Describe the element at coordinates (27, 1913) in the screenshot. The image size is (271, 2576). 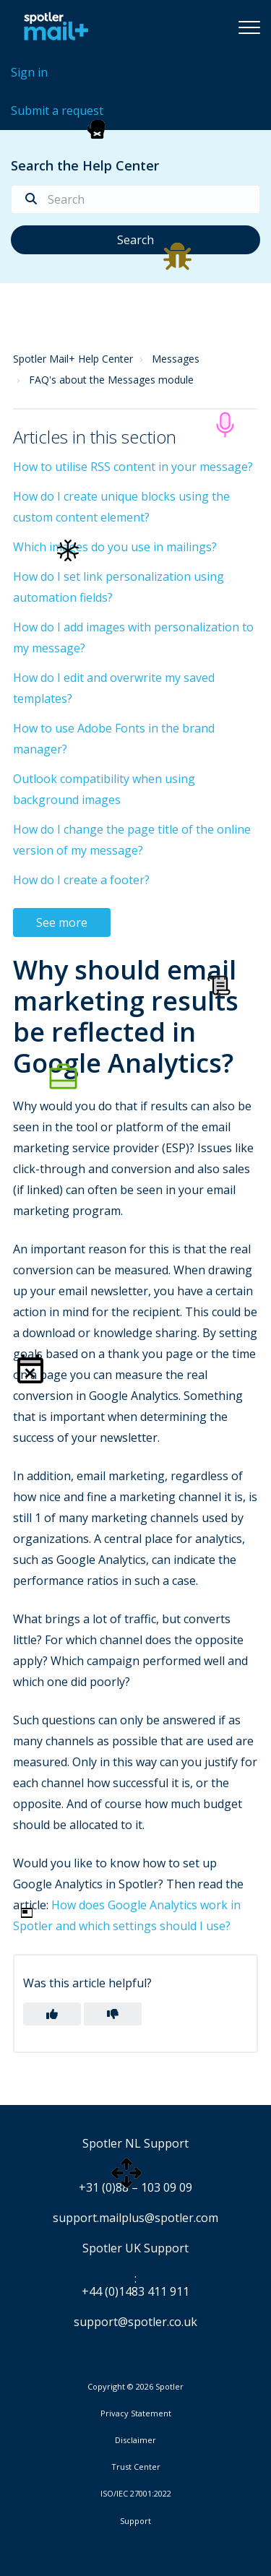
I see `view featured or highlighted video content` at that location.